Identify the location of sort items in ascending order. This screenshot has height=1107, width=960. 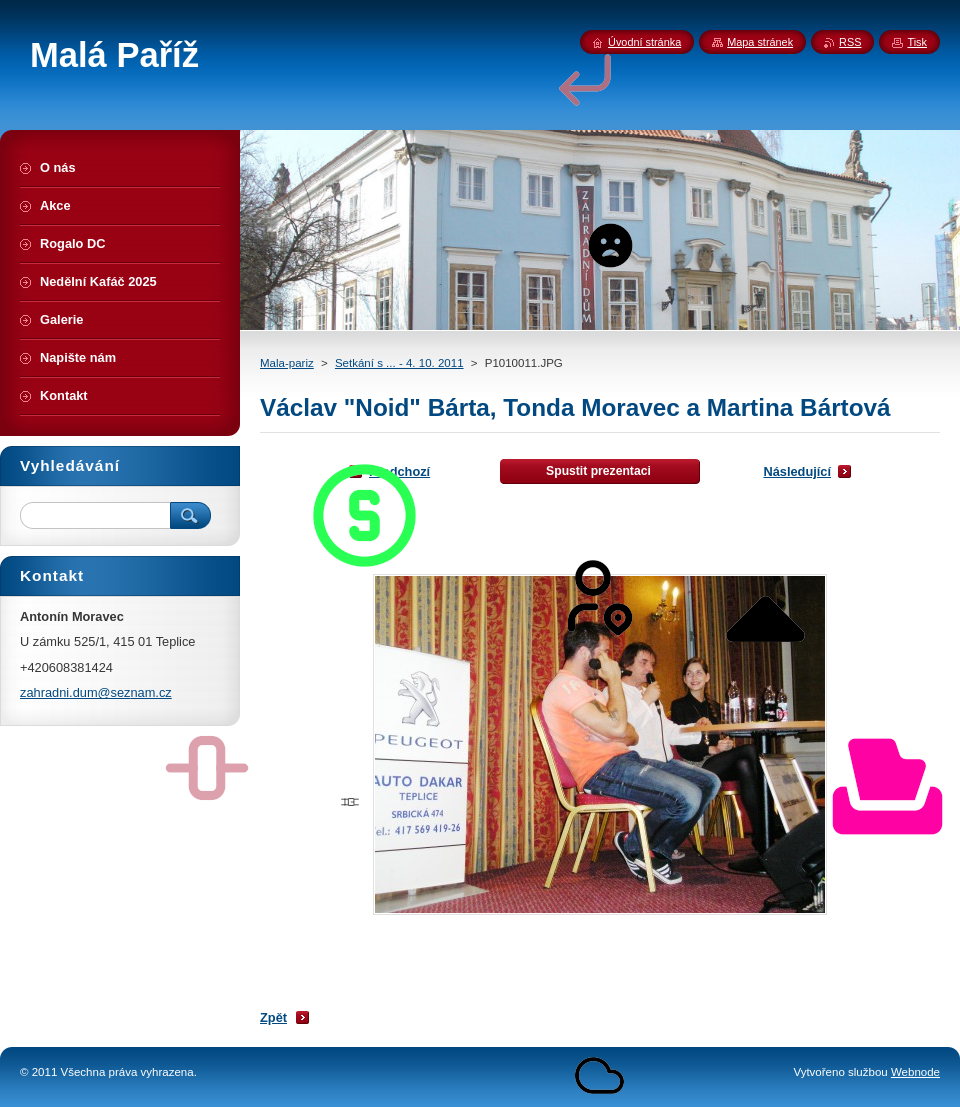
(765, 648).